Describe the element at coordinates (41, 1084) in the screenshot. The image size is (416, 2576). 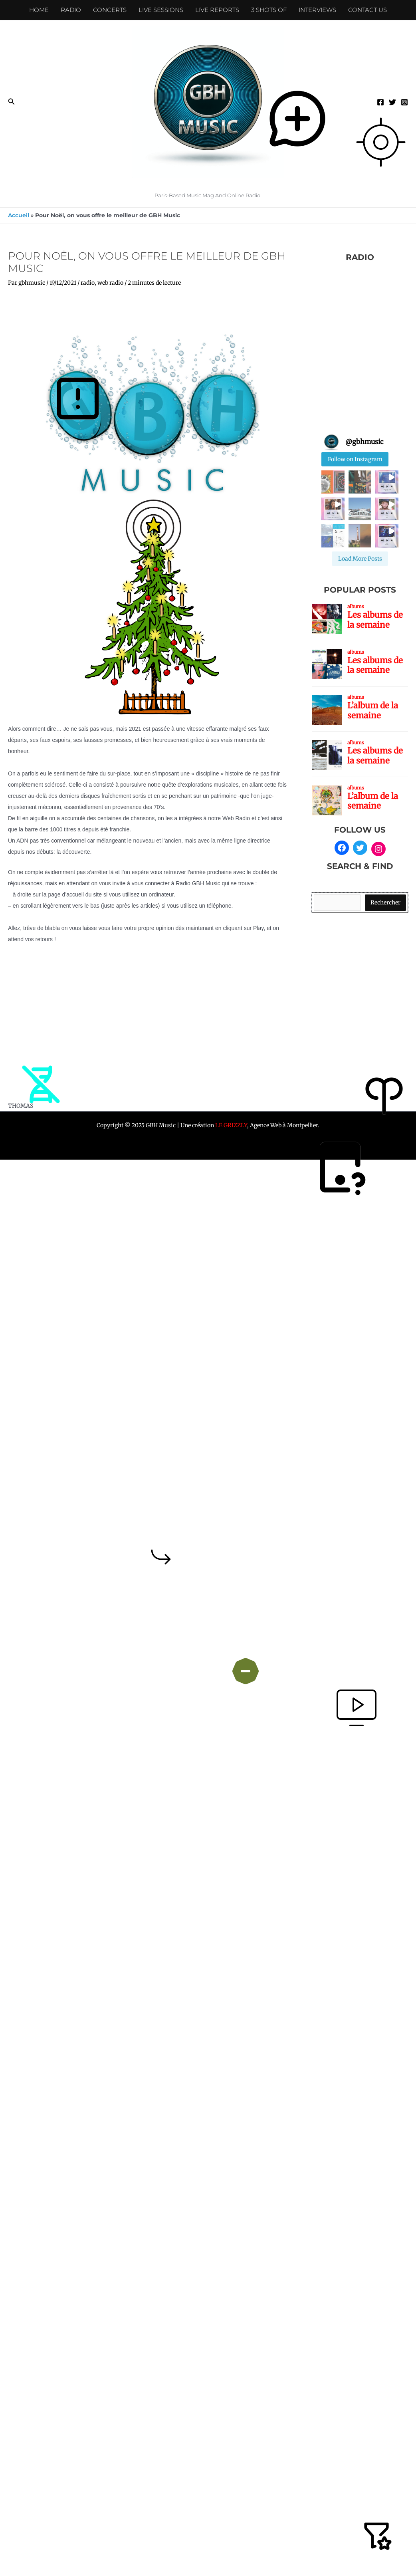
I see `disable genetic or DNA-related features` at that location.